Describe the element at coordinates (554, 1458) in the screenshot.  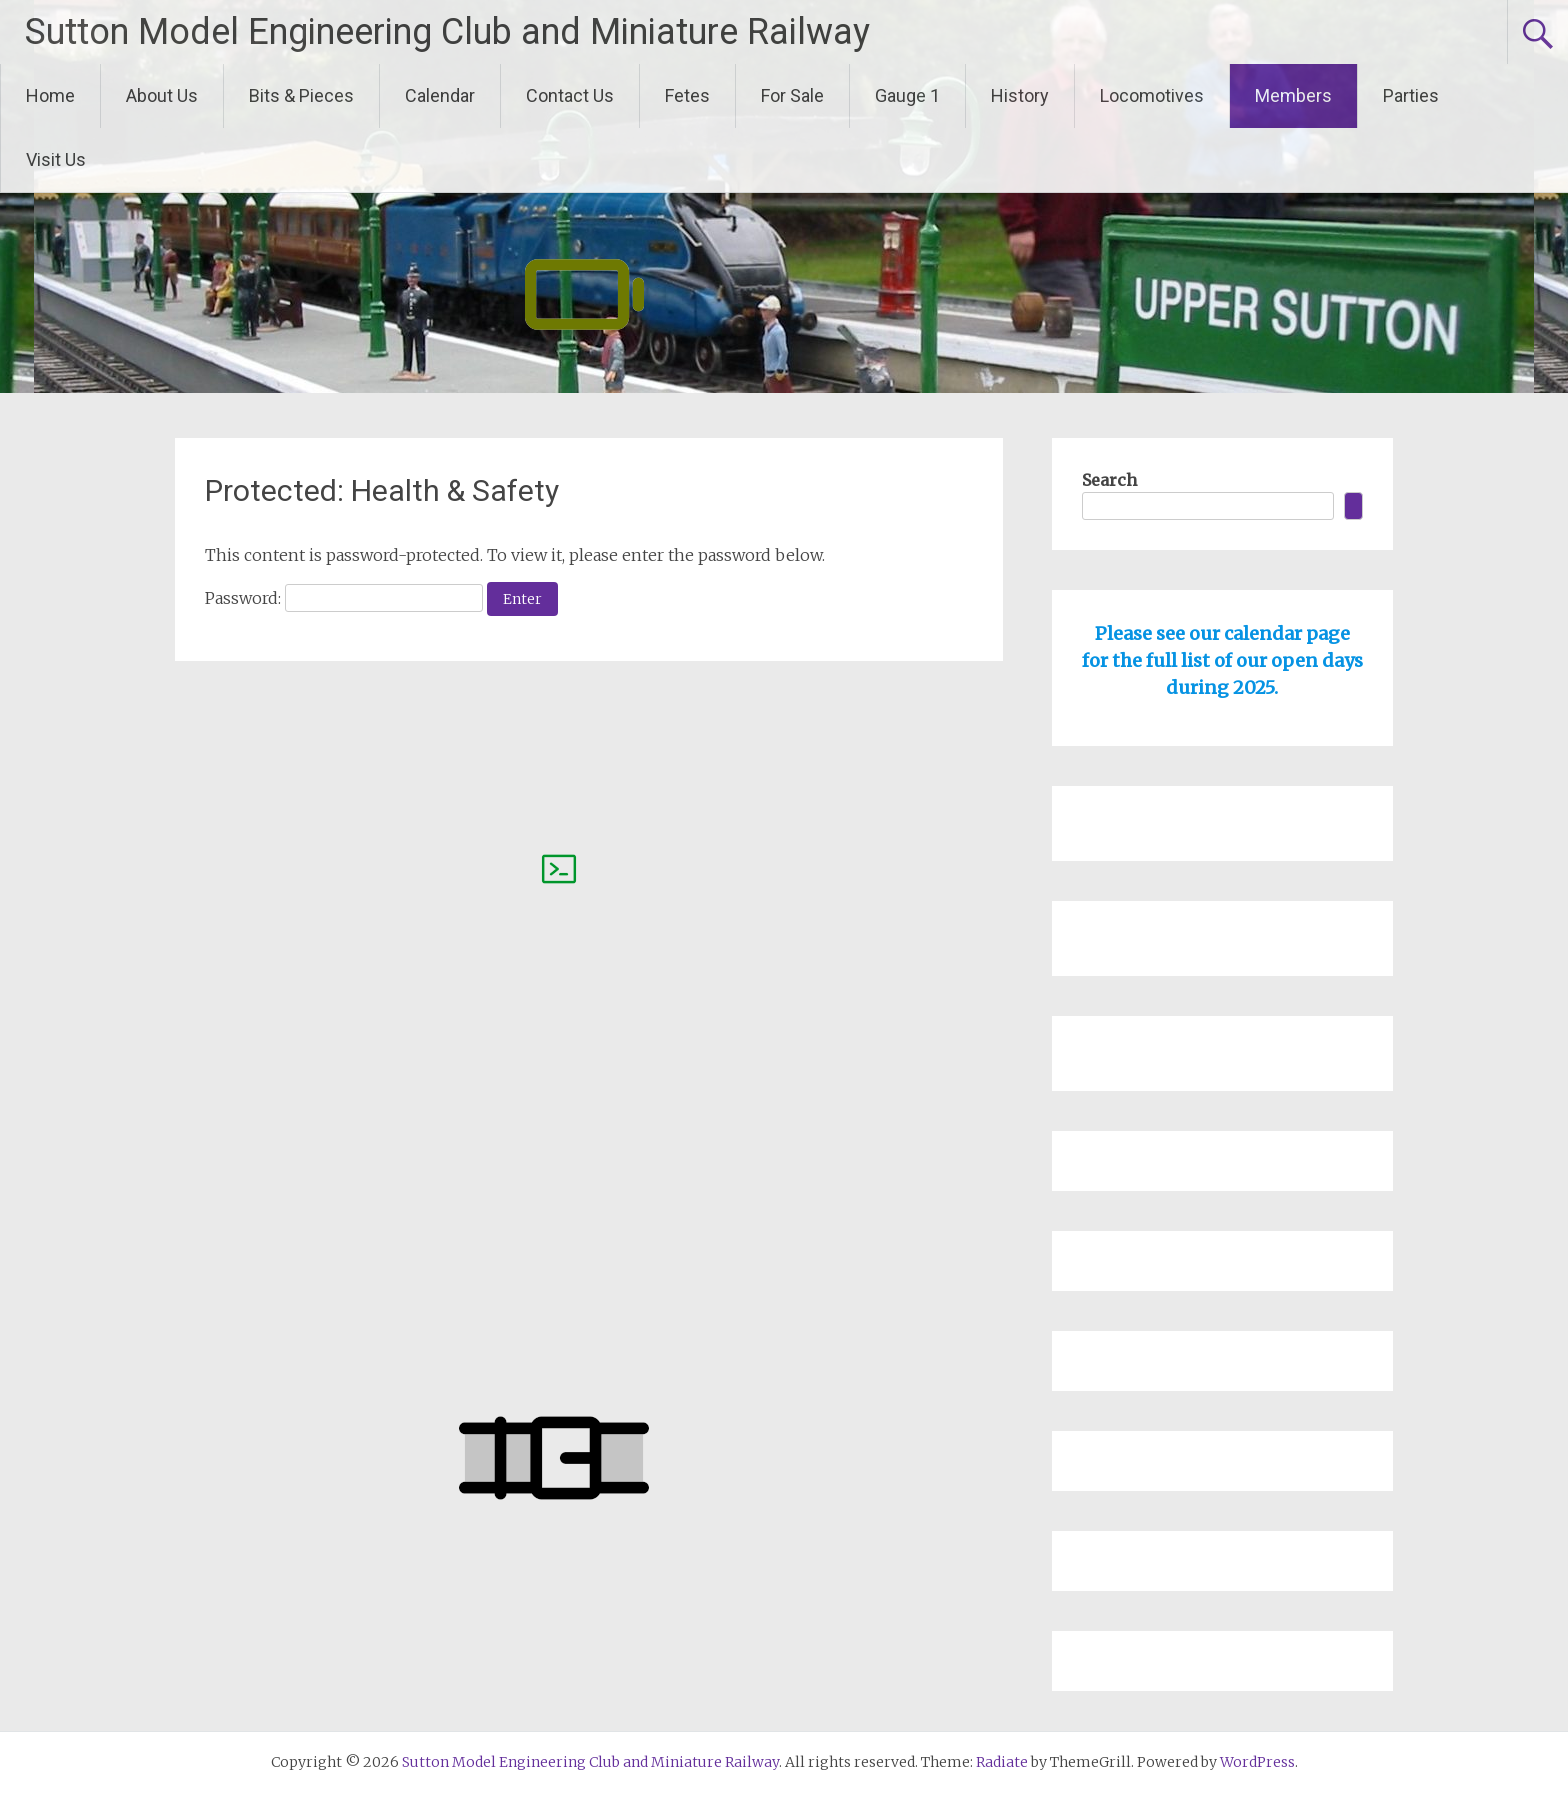
I see `access clothing or accessory settings` at that location.